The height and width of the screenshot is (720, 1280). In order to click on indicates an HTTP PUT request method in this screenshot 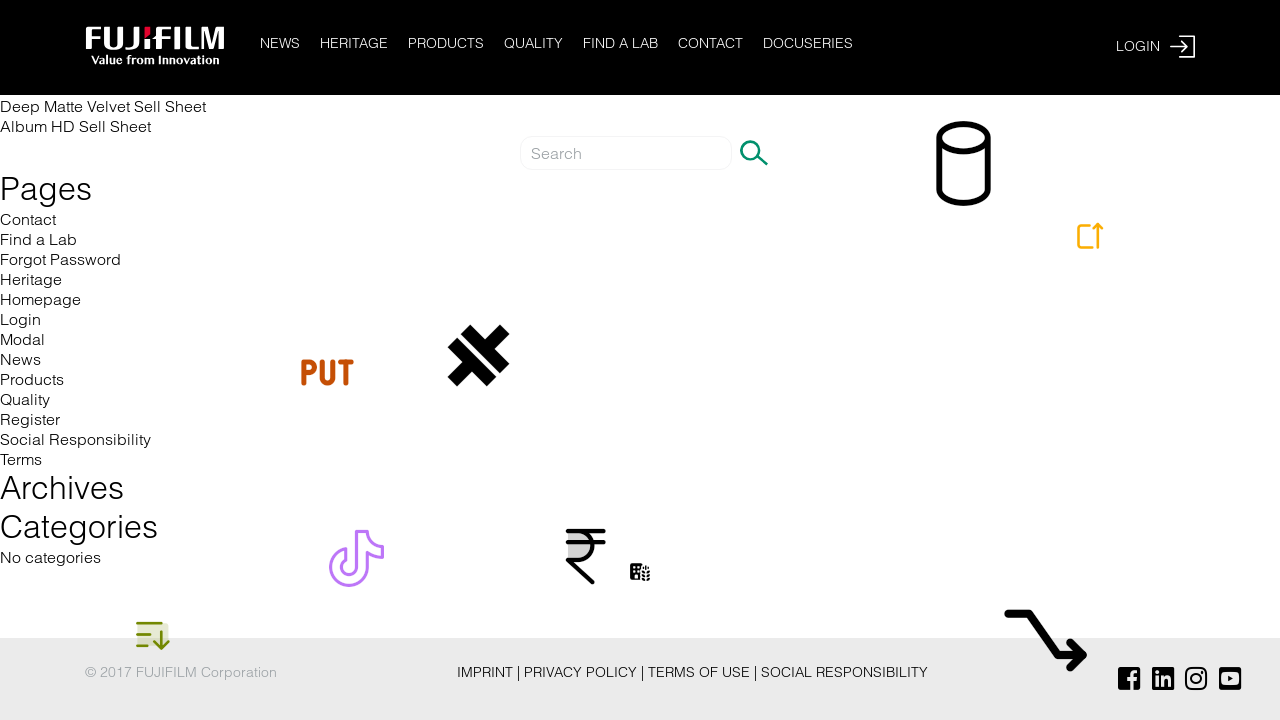, I will do `click(327, 372)`.